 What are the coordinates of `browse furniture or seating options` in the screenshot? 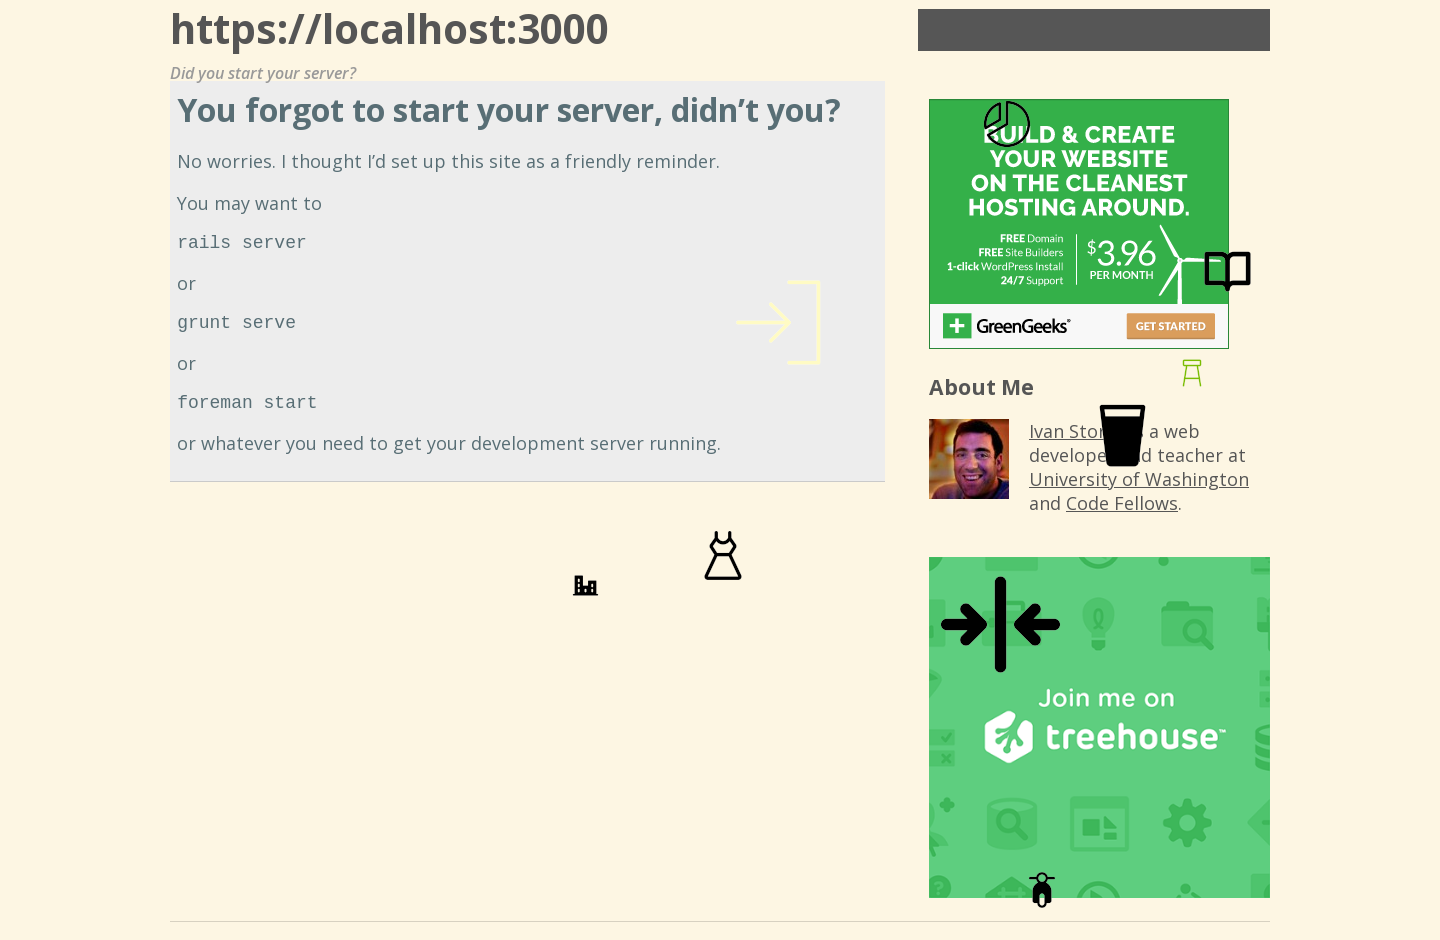 It's located at (1192, 373).